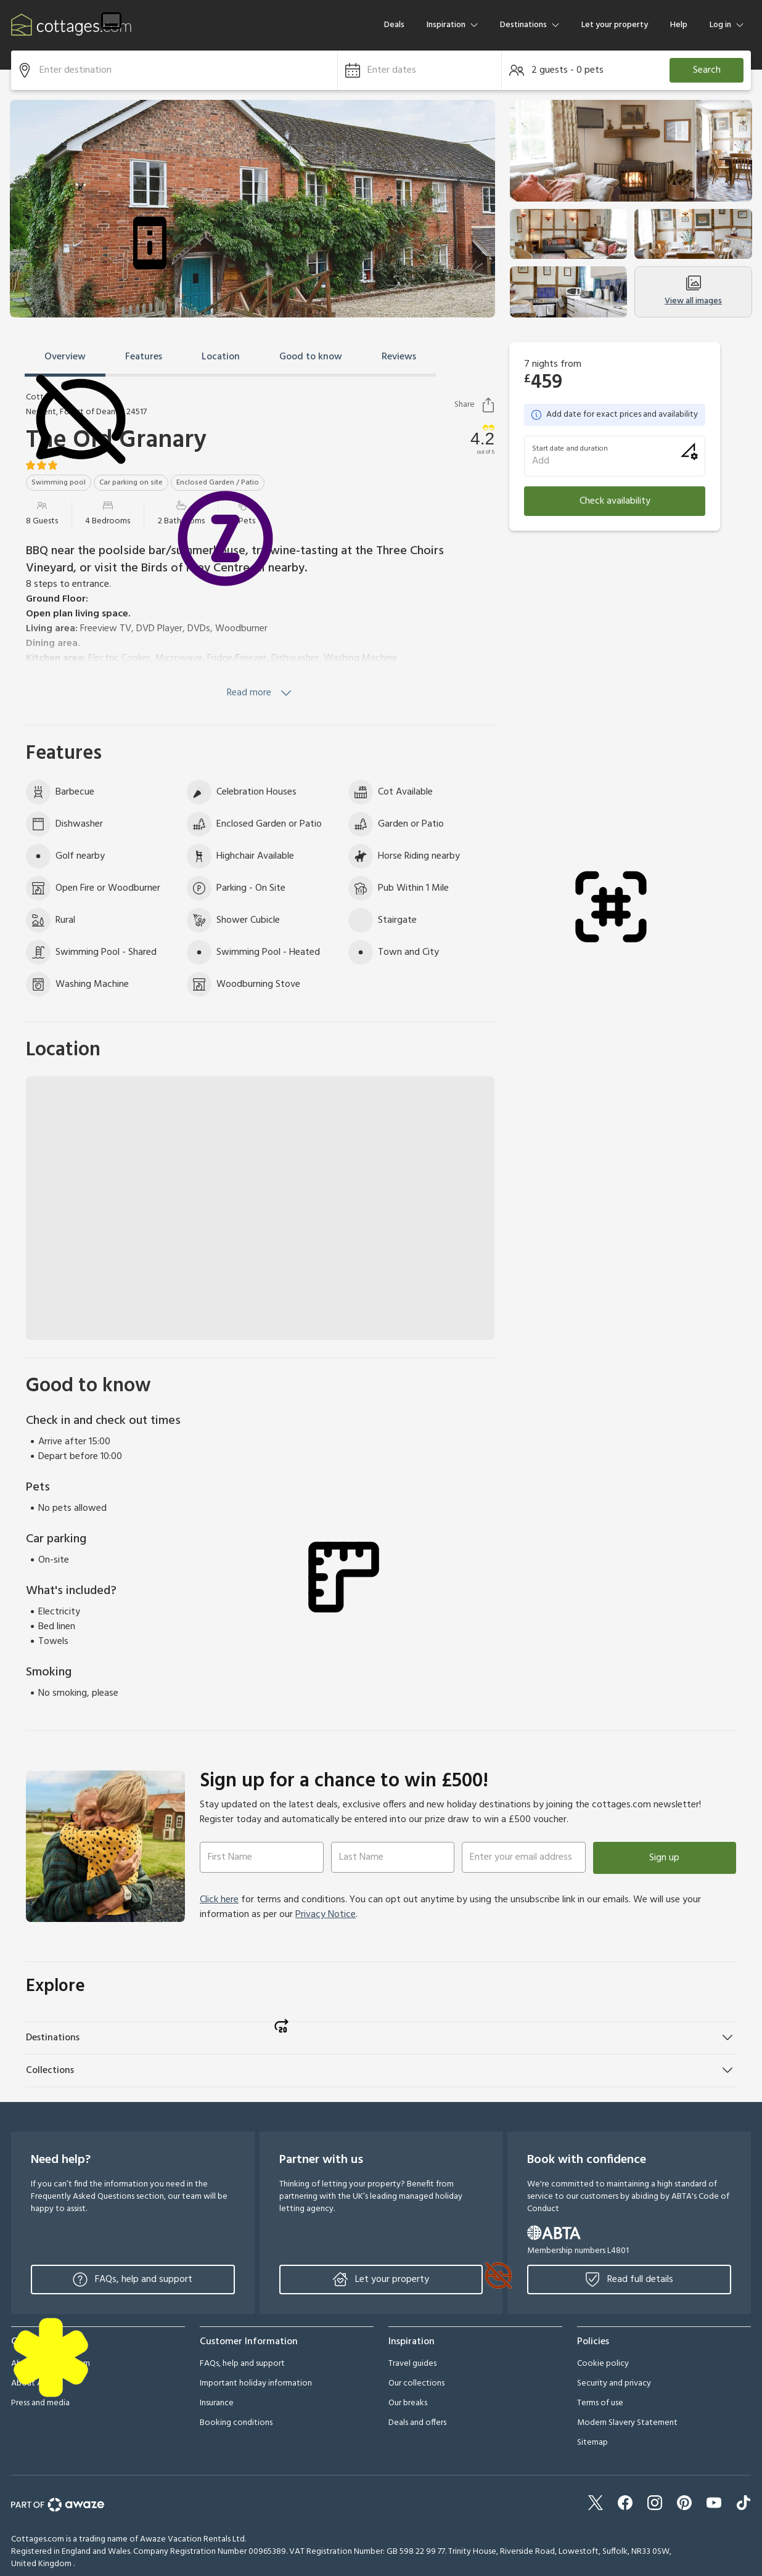 This screenshot has height=2576, width=762. What do you see at coordinates (81, 419) in the screenshot?
I see `messaging is disabled or unavailable` at bounding box center [81, 419].